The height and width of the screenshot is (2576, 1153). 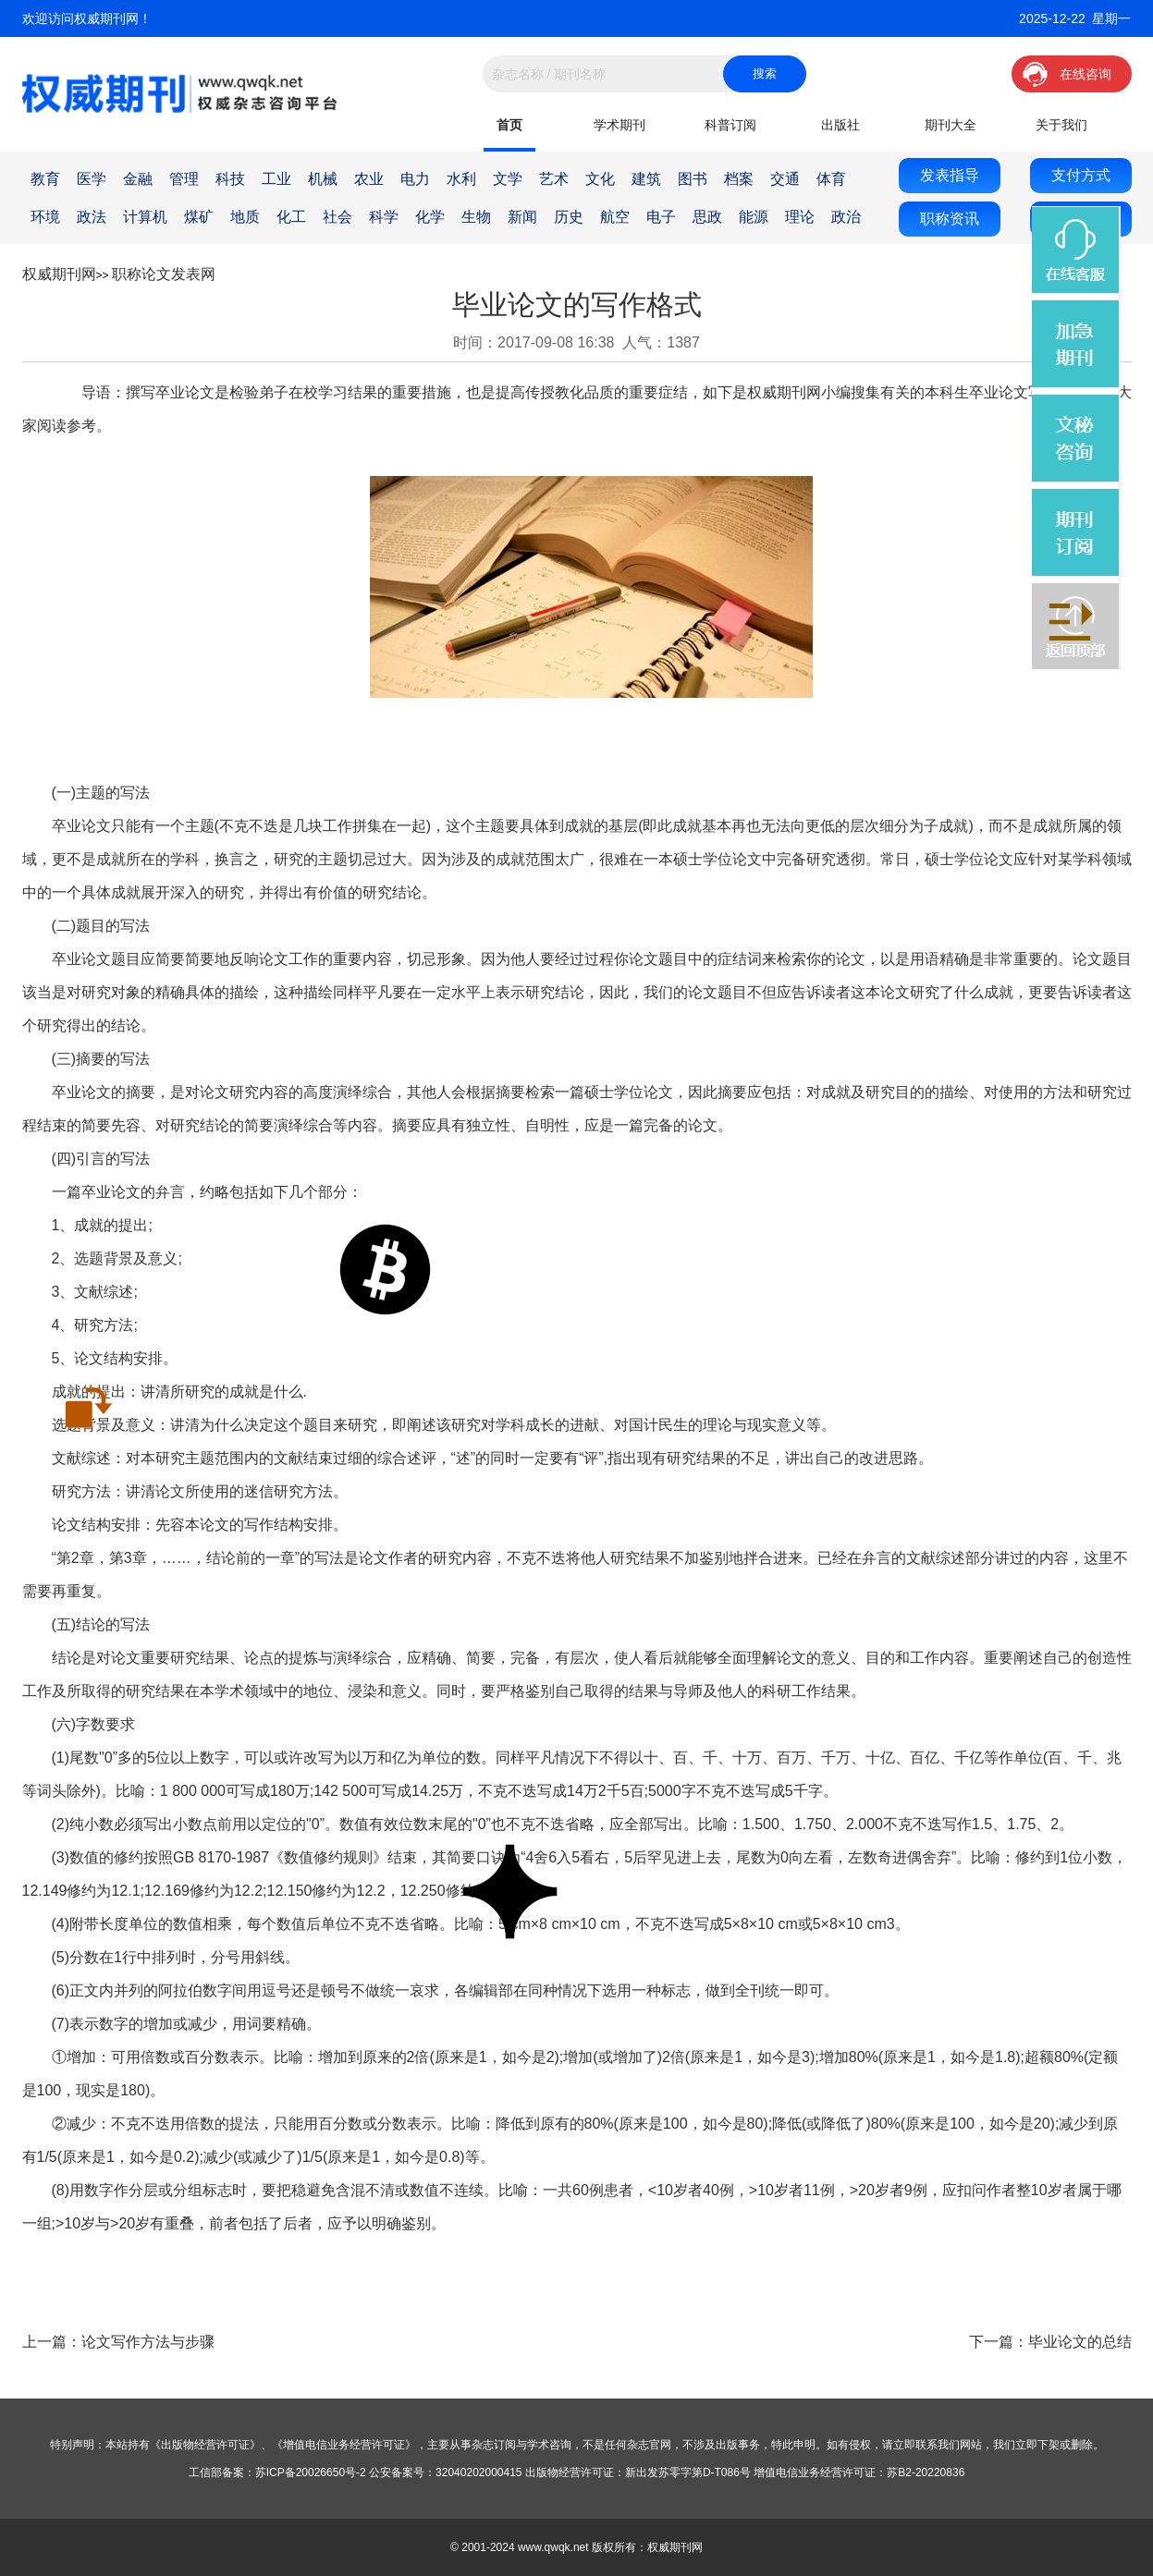 What do you see at coordinates (88, 1408) in the screenshot?
I see `rotate element clockwise` at bounding box center [88, 1408].